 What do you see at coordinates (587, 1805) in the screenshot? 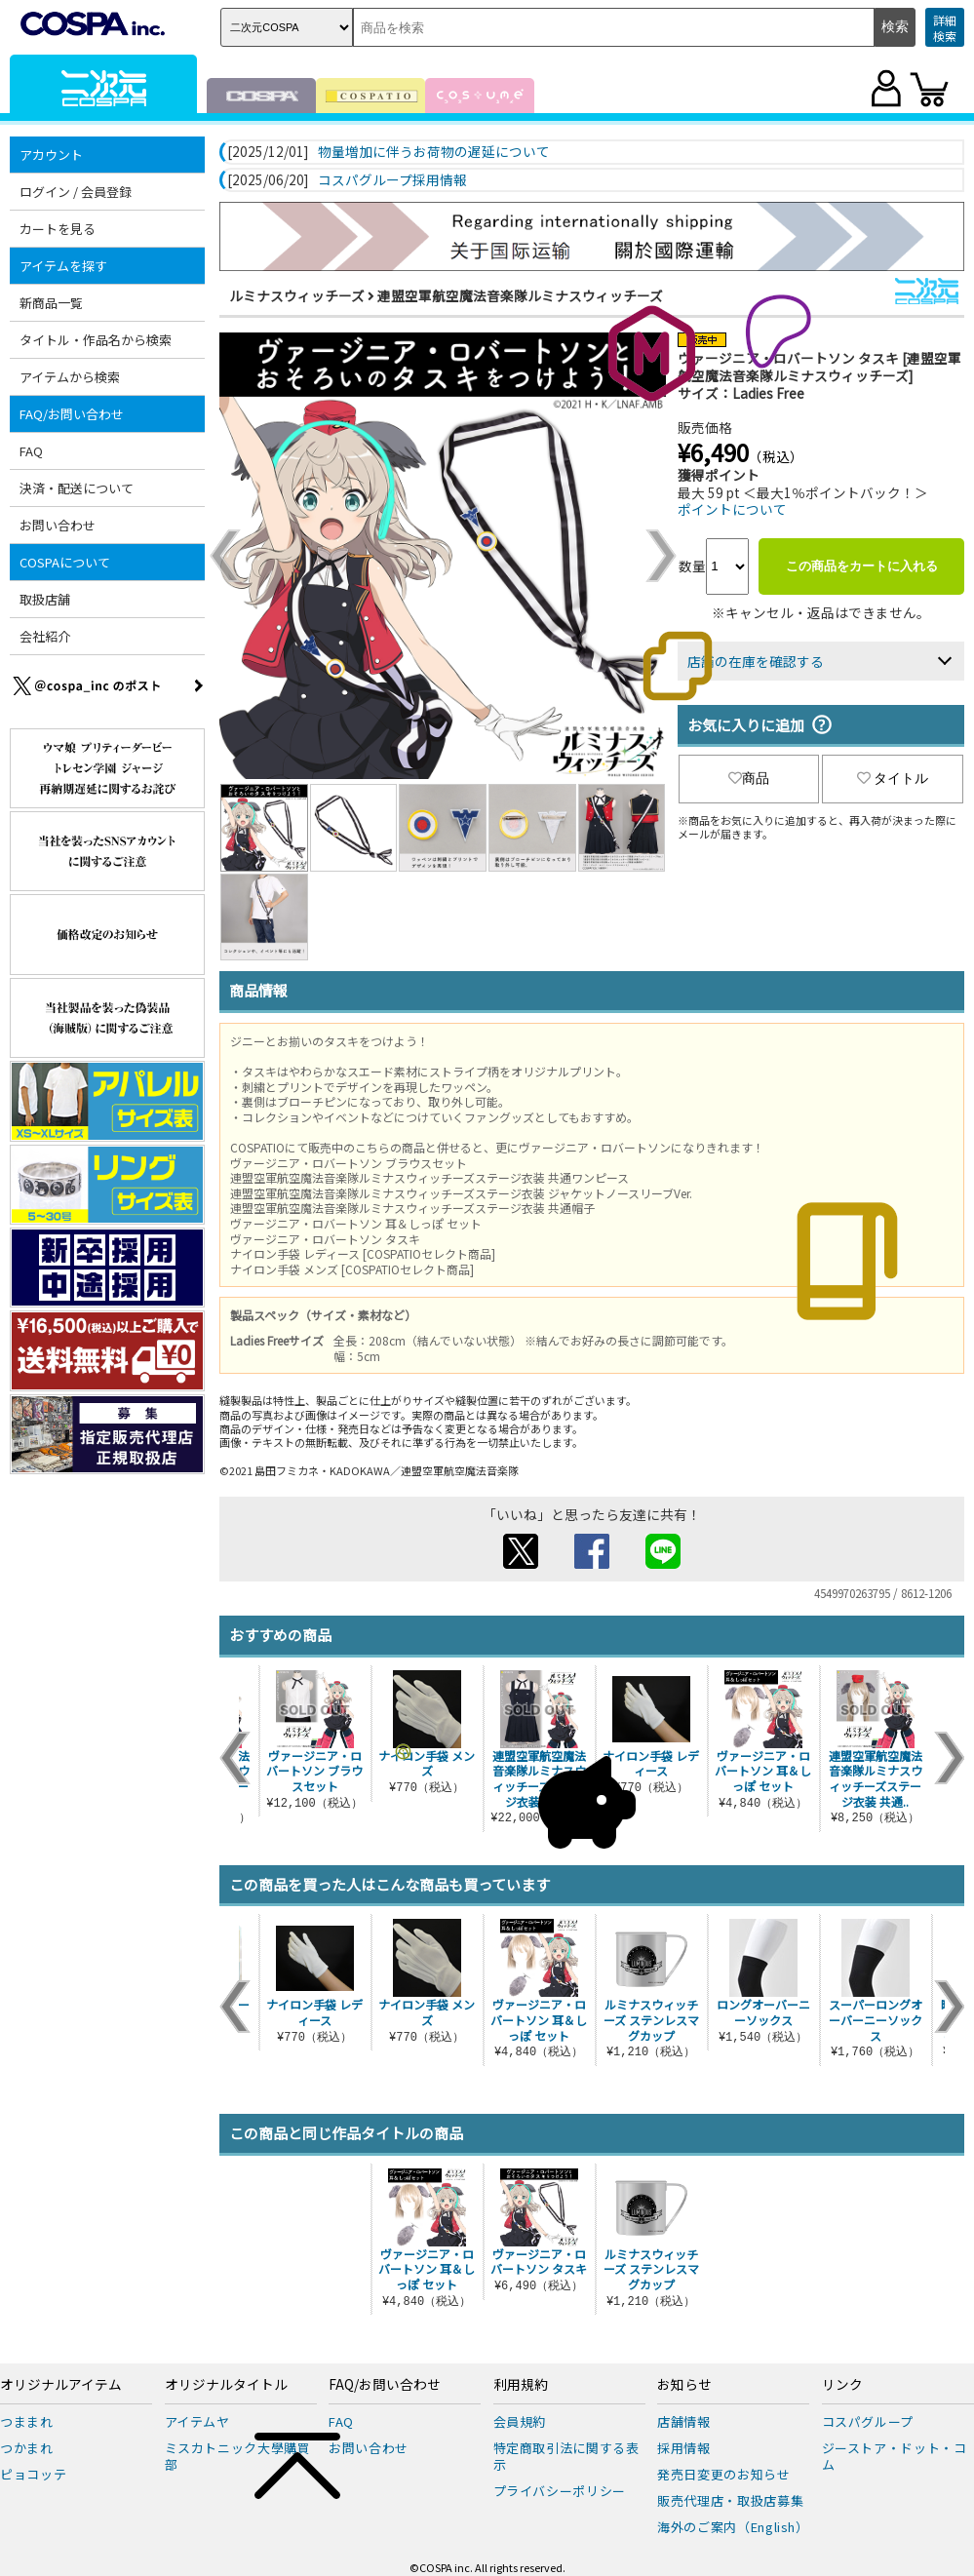
I see `access savings or piggy bank feature` at bounding box center [587, 1805].